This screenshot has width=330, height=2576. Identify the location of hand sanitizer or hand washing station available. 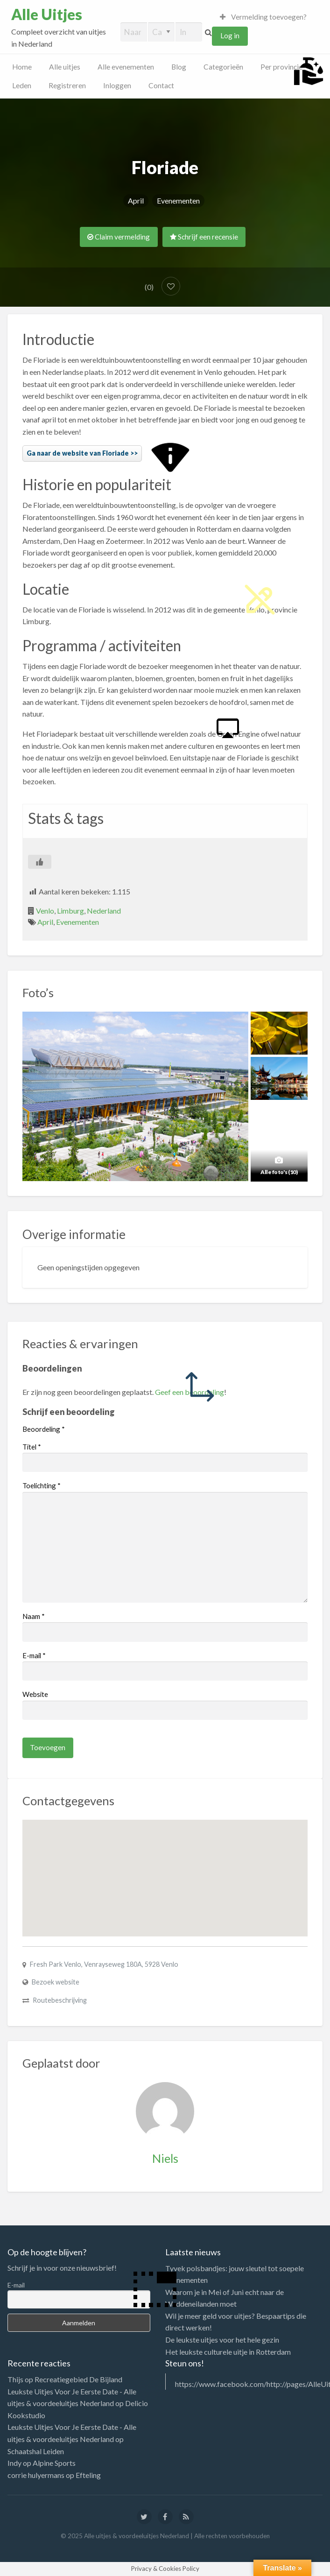
(309, 71).